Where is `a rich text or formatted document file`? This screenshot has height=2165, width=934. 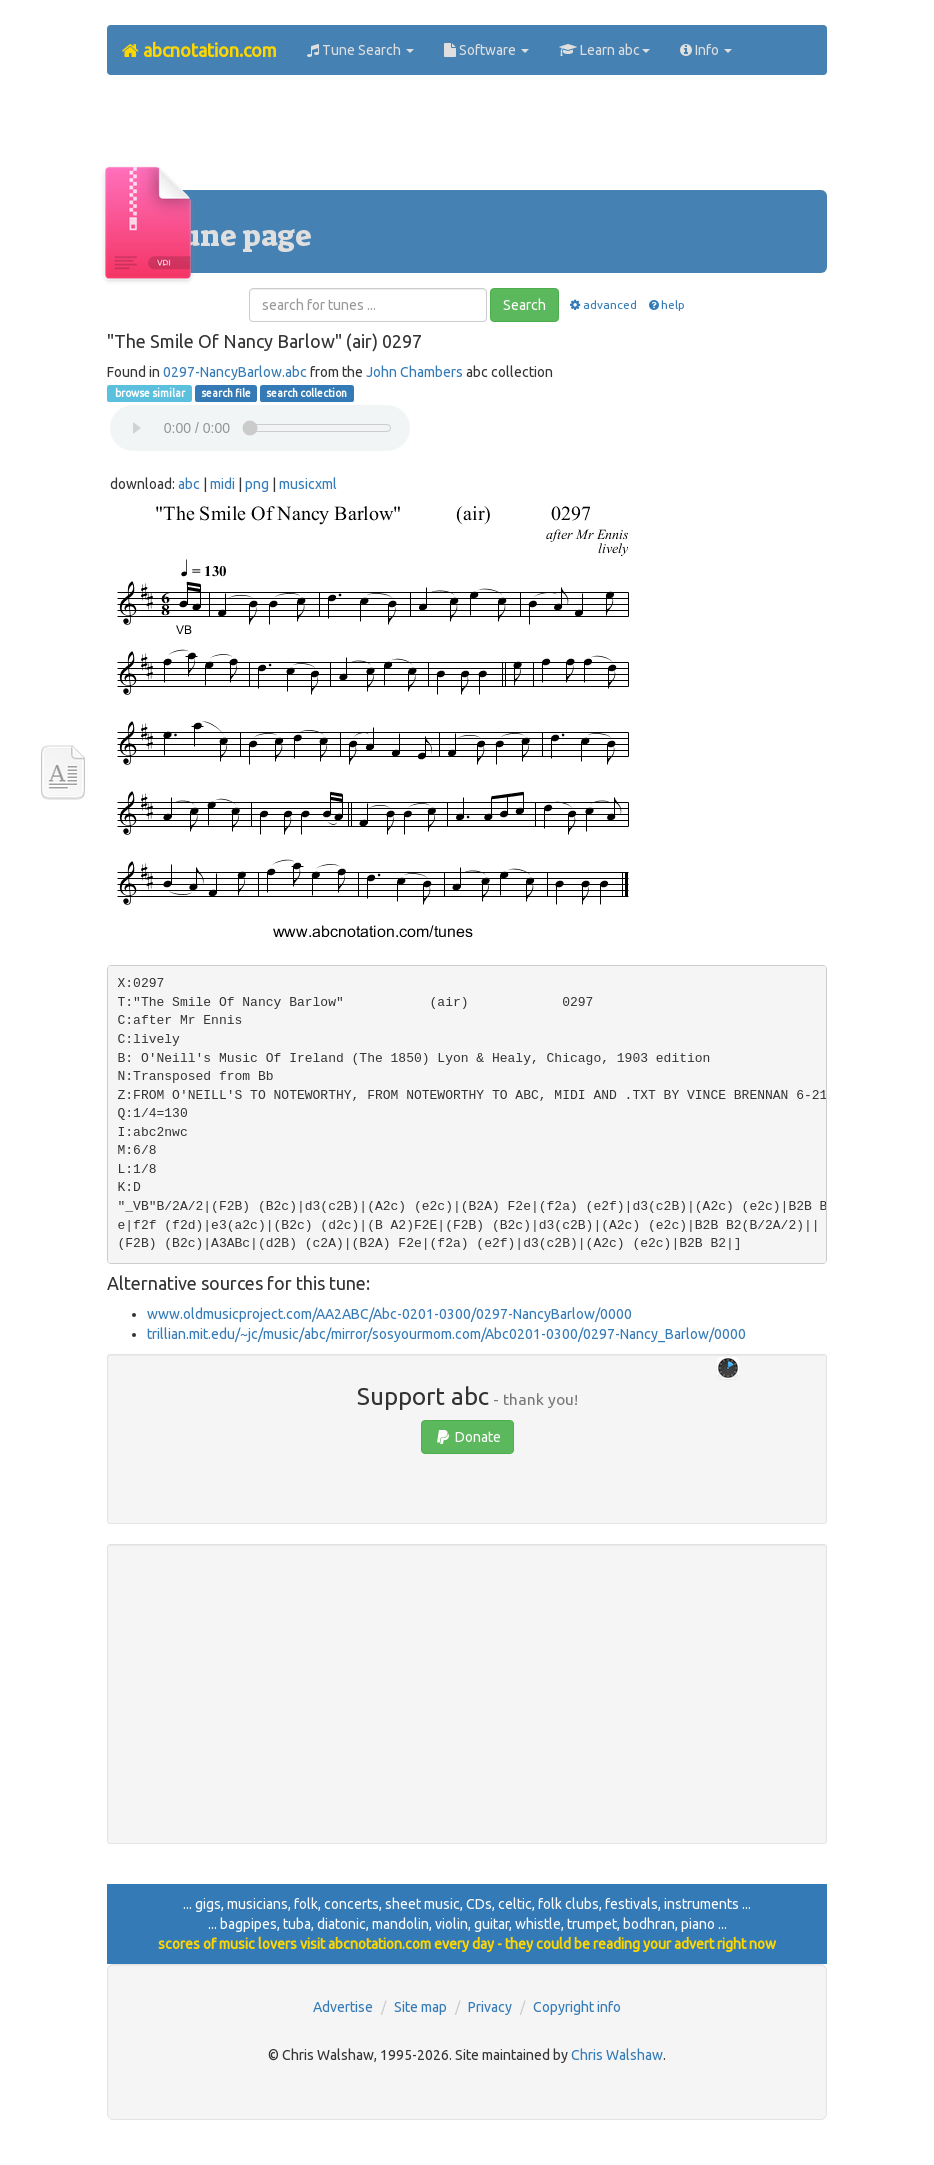 a rich text or formatted document file is located at coordinates (63, 772).